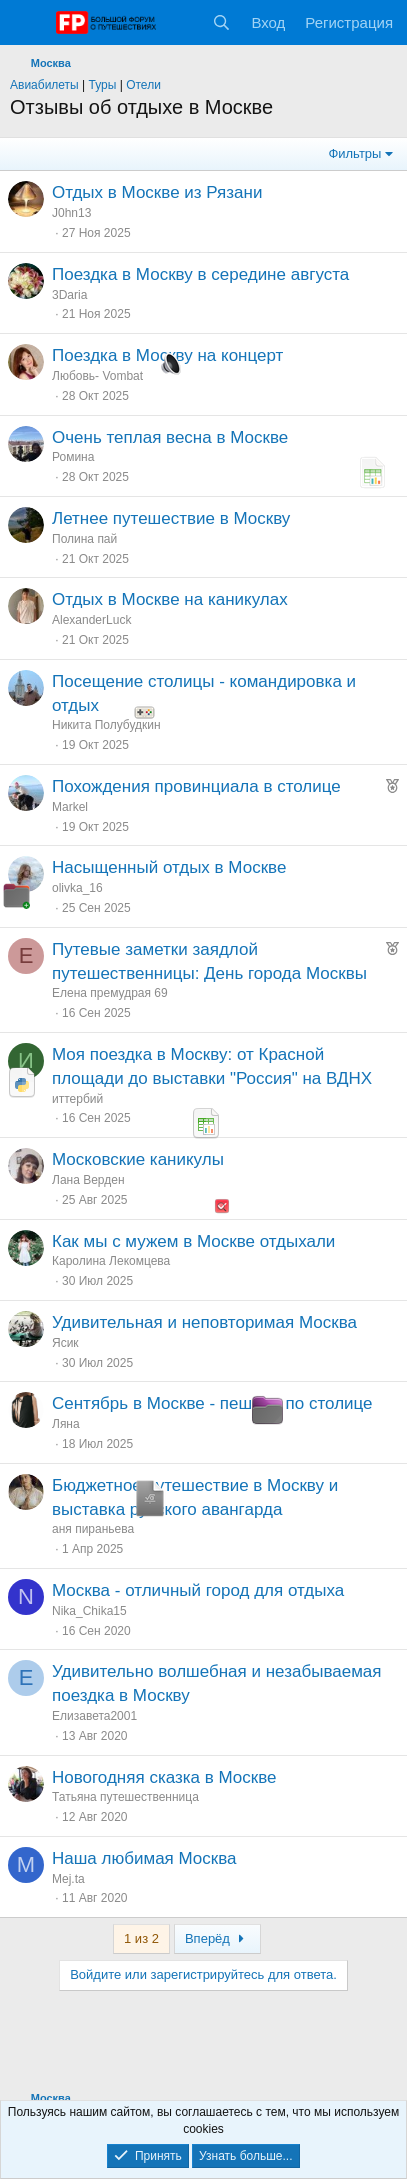 This screenshot has width=407, height=2179. What do you see at coordinates (222, 1206) in the screenshot?
I see `open dconf editor settings application` at bounding box center [222, 1206].